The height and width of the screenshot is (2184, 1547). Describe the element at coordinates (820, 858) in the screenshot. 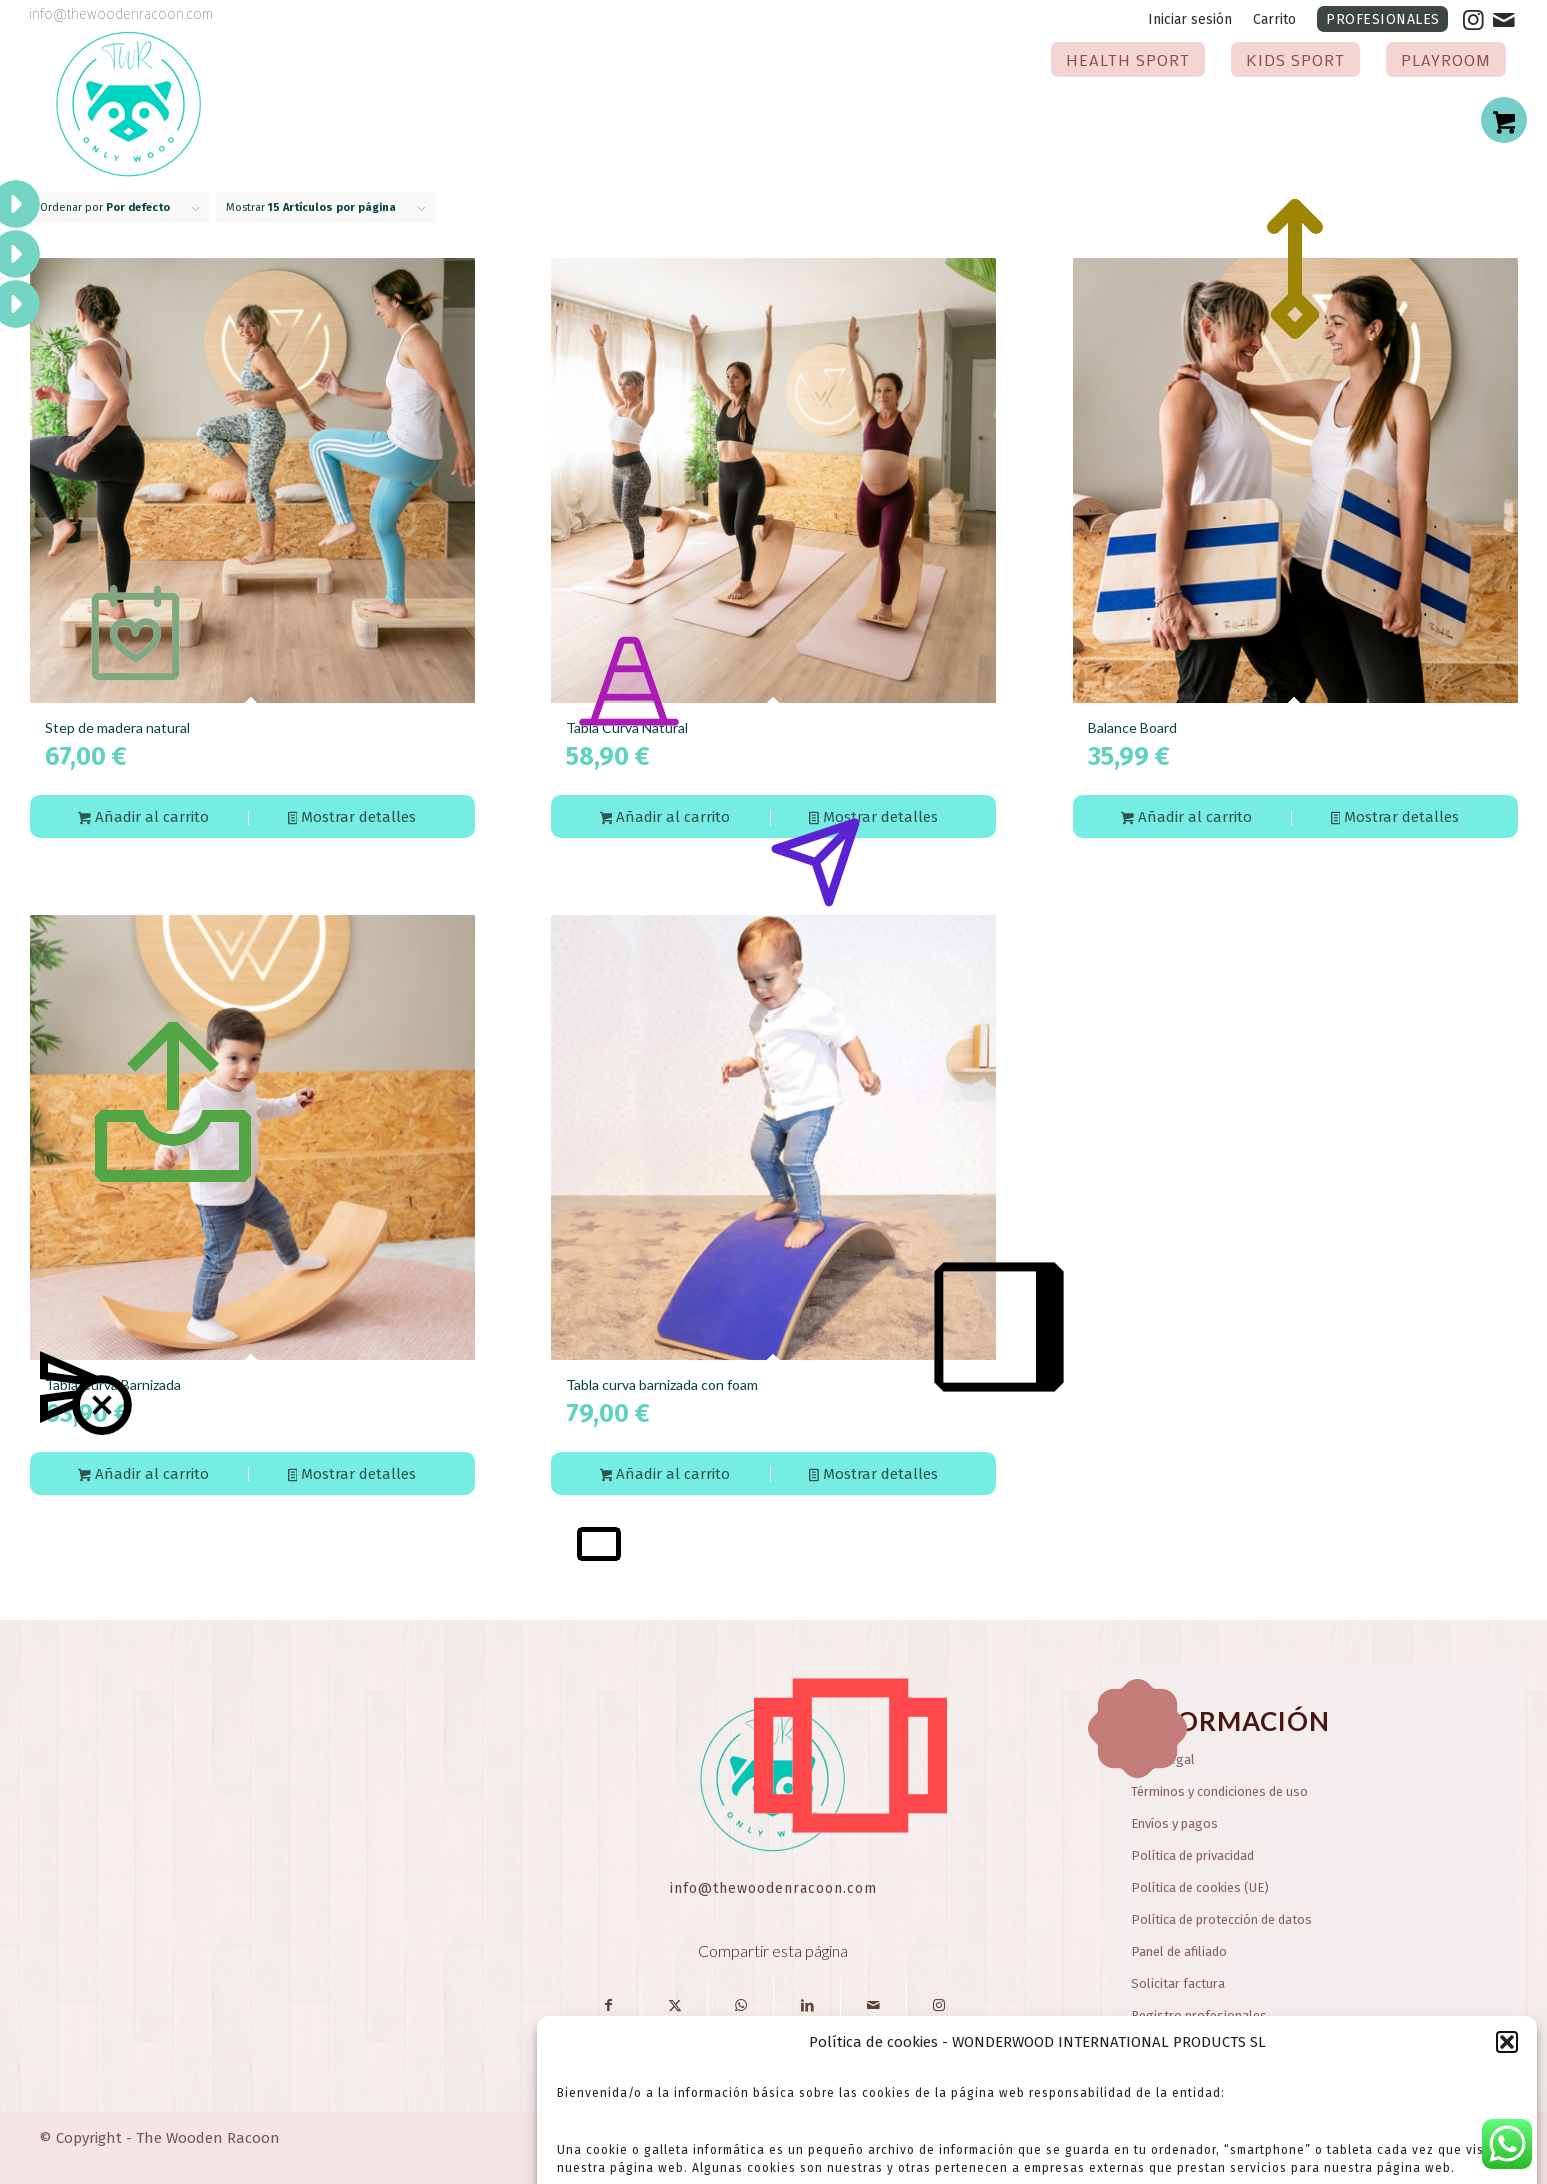

I see `send a message` at that location.